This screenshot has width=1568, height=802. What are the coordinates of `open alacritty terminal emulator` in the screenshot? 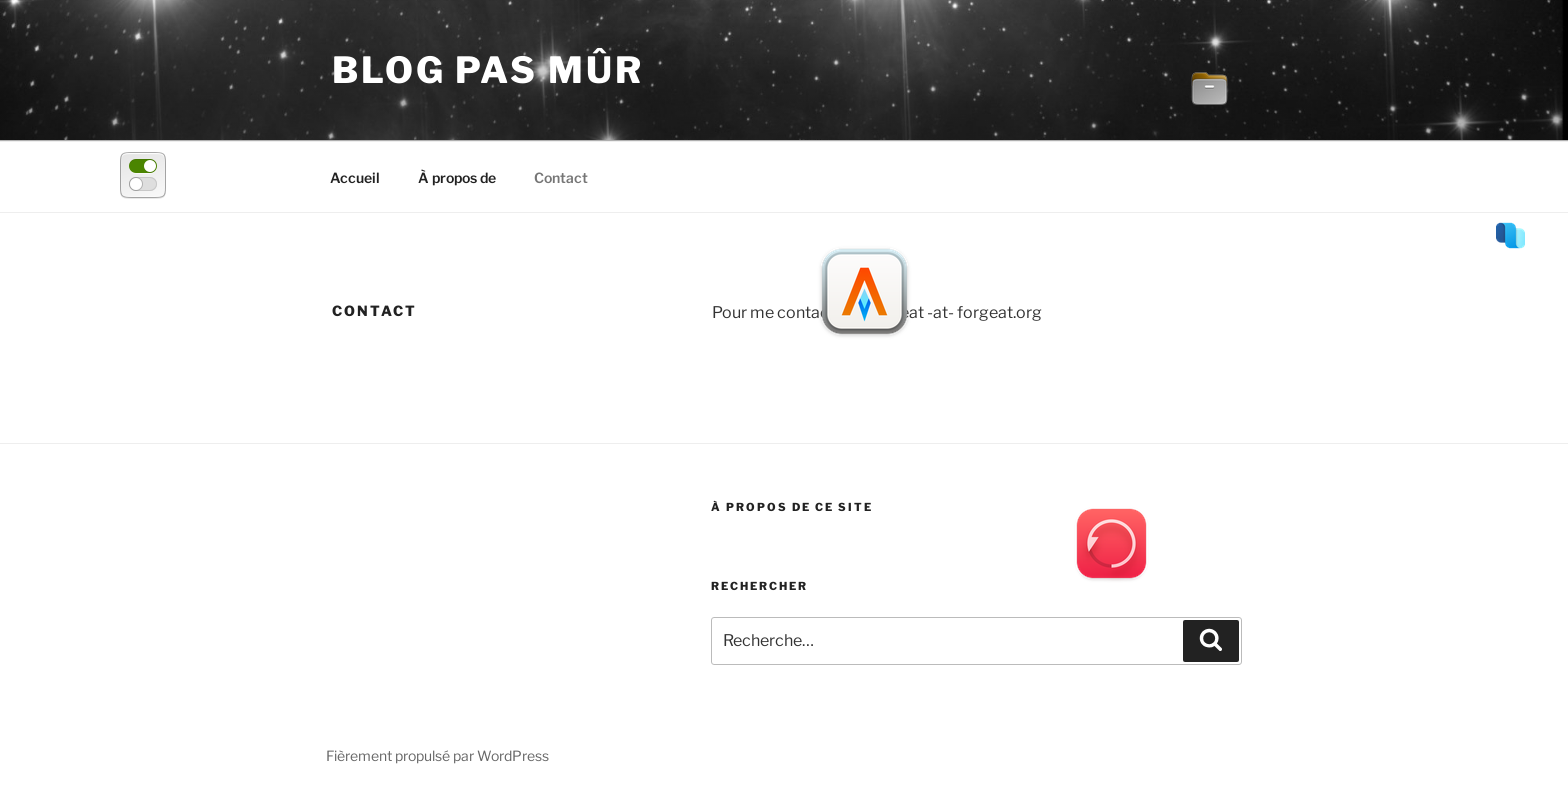 It's located at (864, 291).